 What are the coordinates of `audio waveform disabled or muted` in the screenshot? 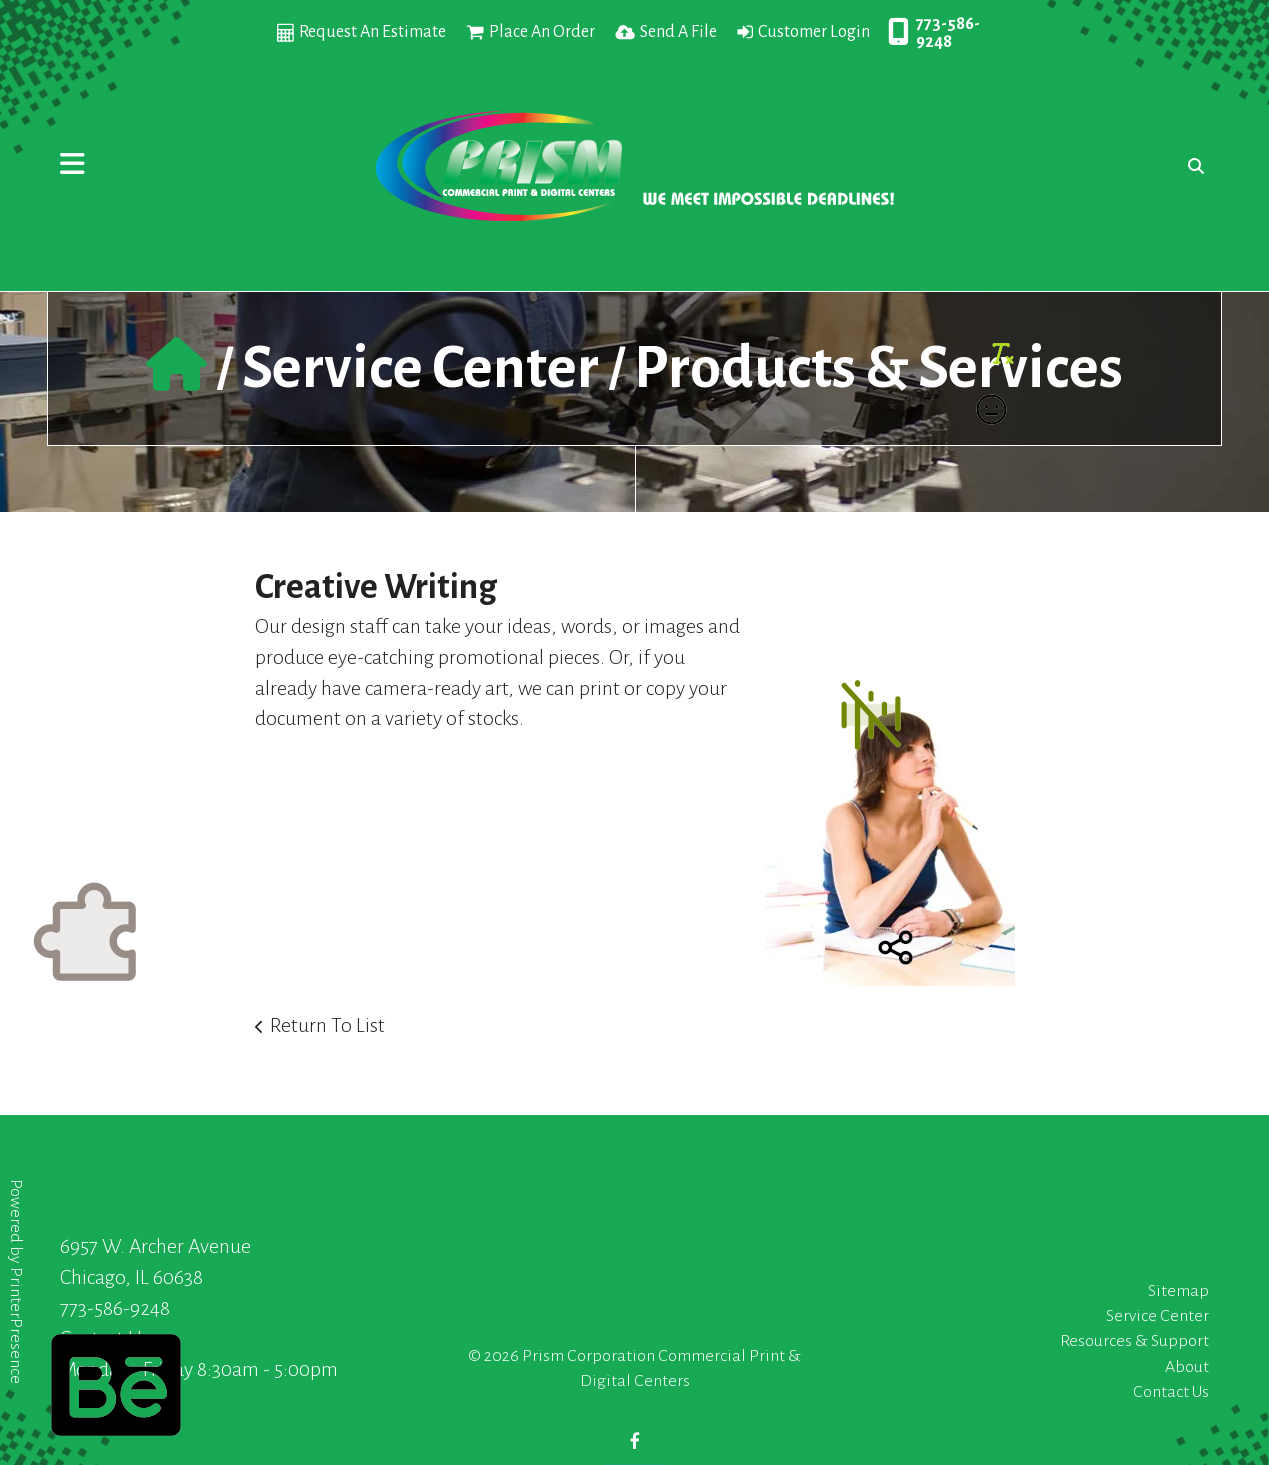 It's located at (871, 715).